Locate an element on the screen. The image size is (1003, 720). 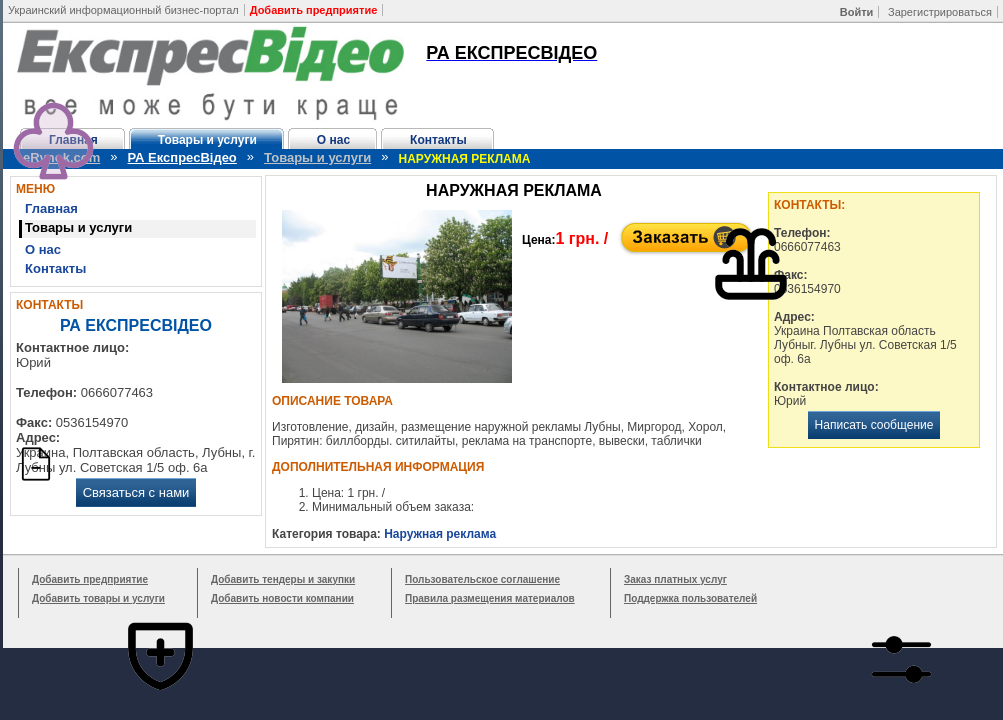
remove a file or document is located at coordinates (36, 464).